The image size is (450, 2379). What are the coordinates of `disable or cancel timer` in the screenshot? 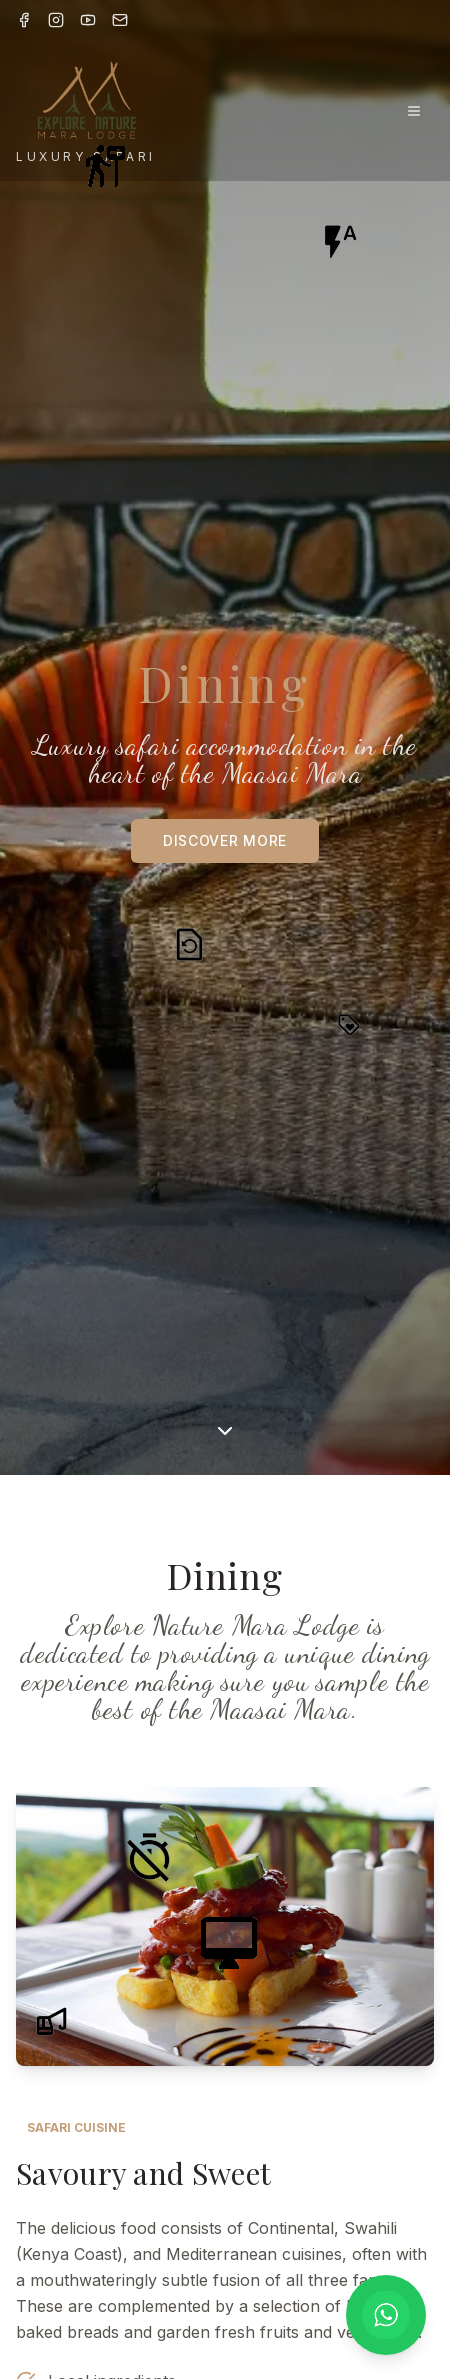 It's located at (149, 1857).